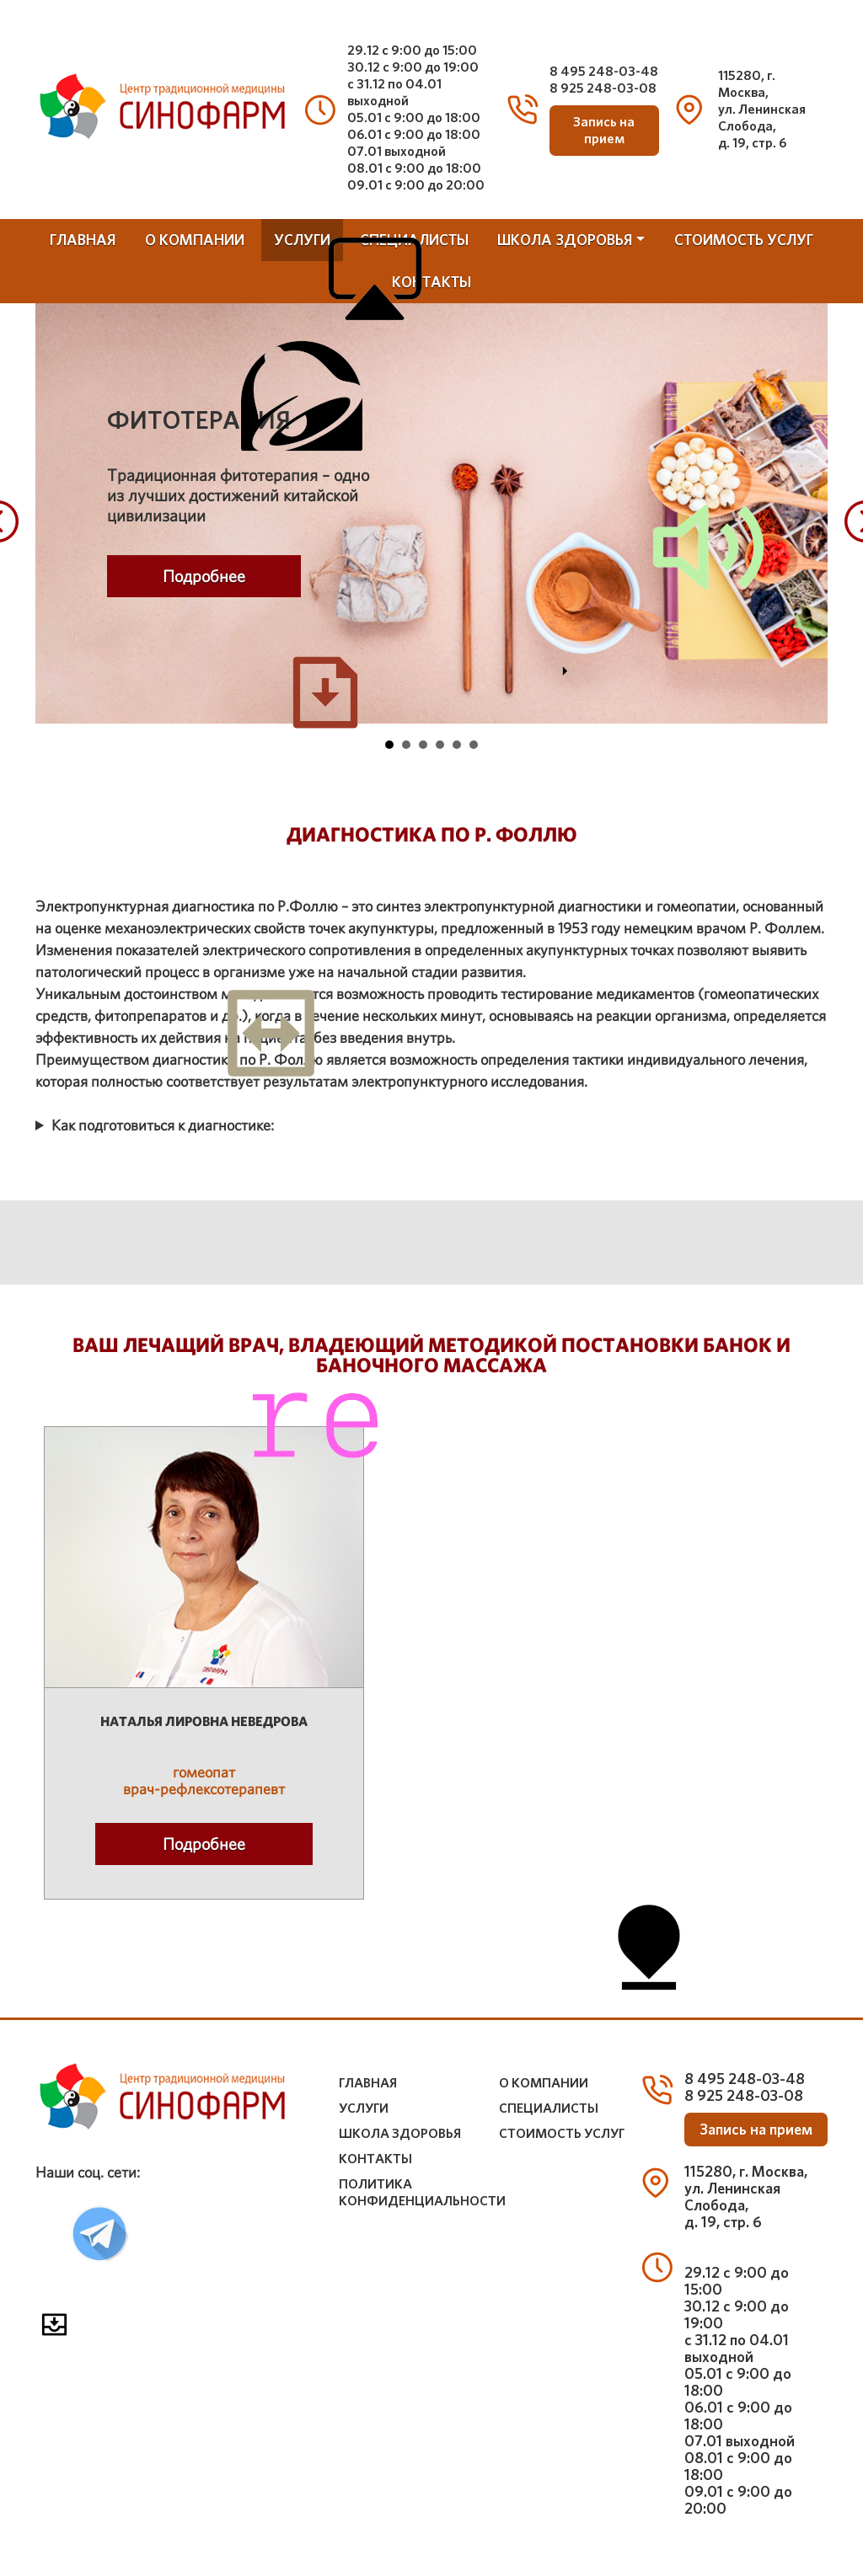 This screenshot has width=863, height=2576. I want to click on increase audio volume, so click(708, 547).